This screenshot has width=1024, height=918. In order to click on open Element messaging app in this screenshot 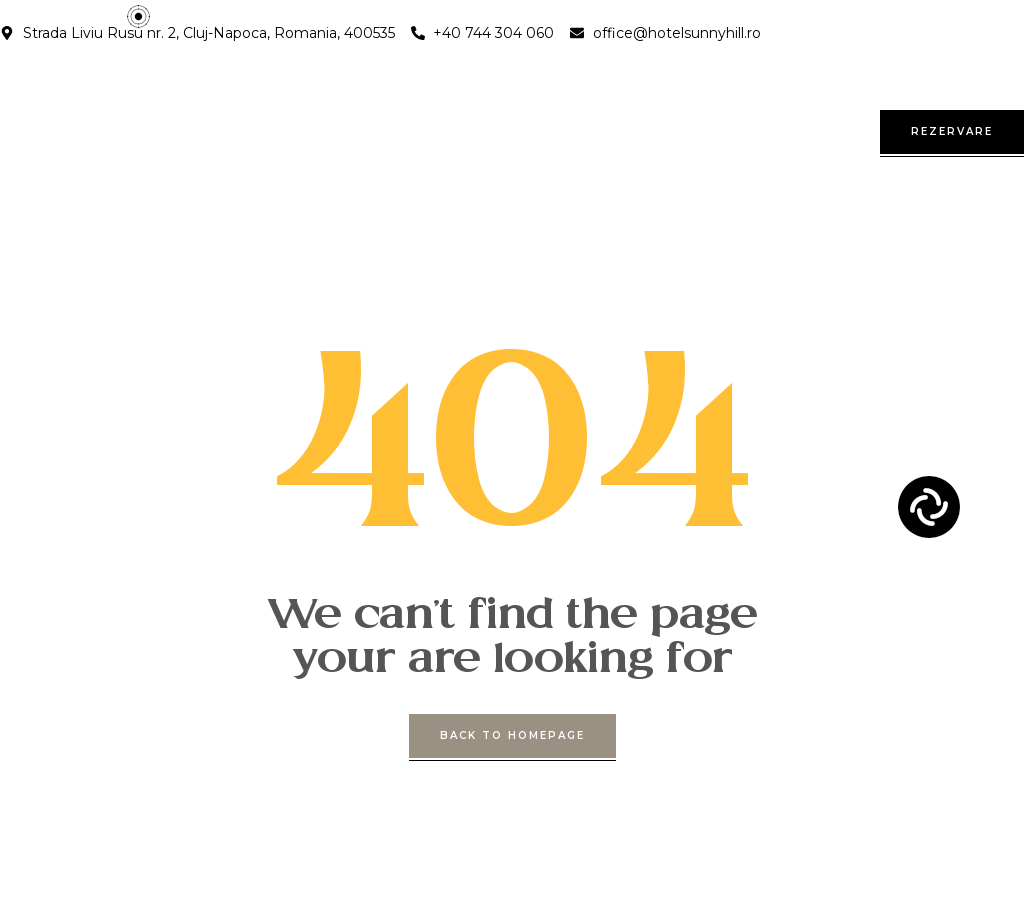, I will do `click(929, 507)`.